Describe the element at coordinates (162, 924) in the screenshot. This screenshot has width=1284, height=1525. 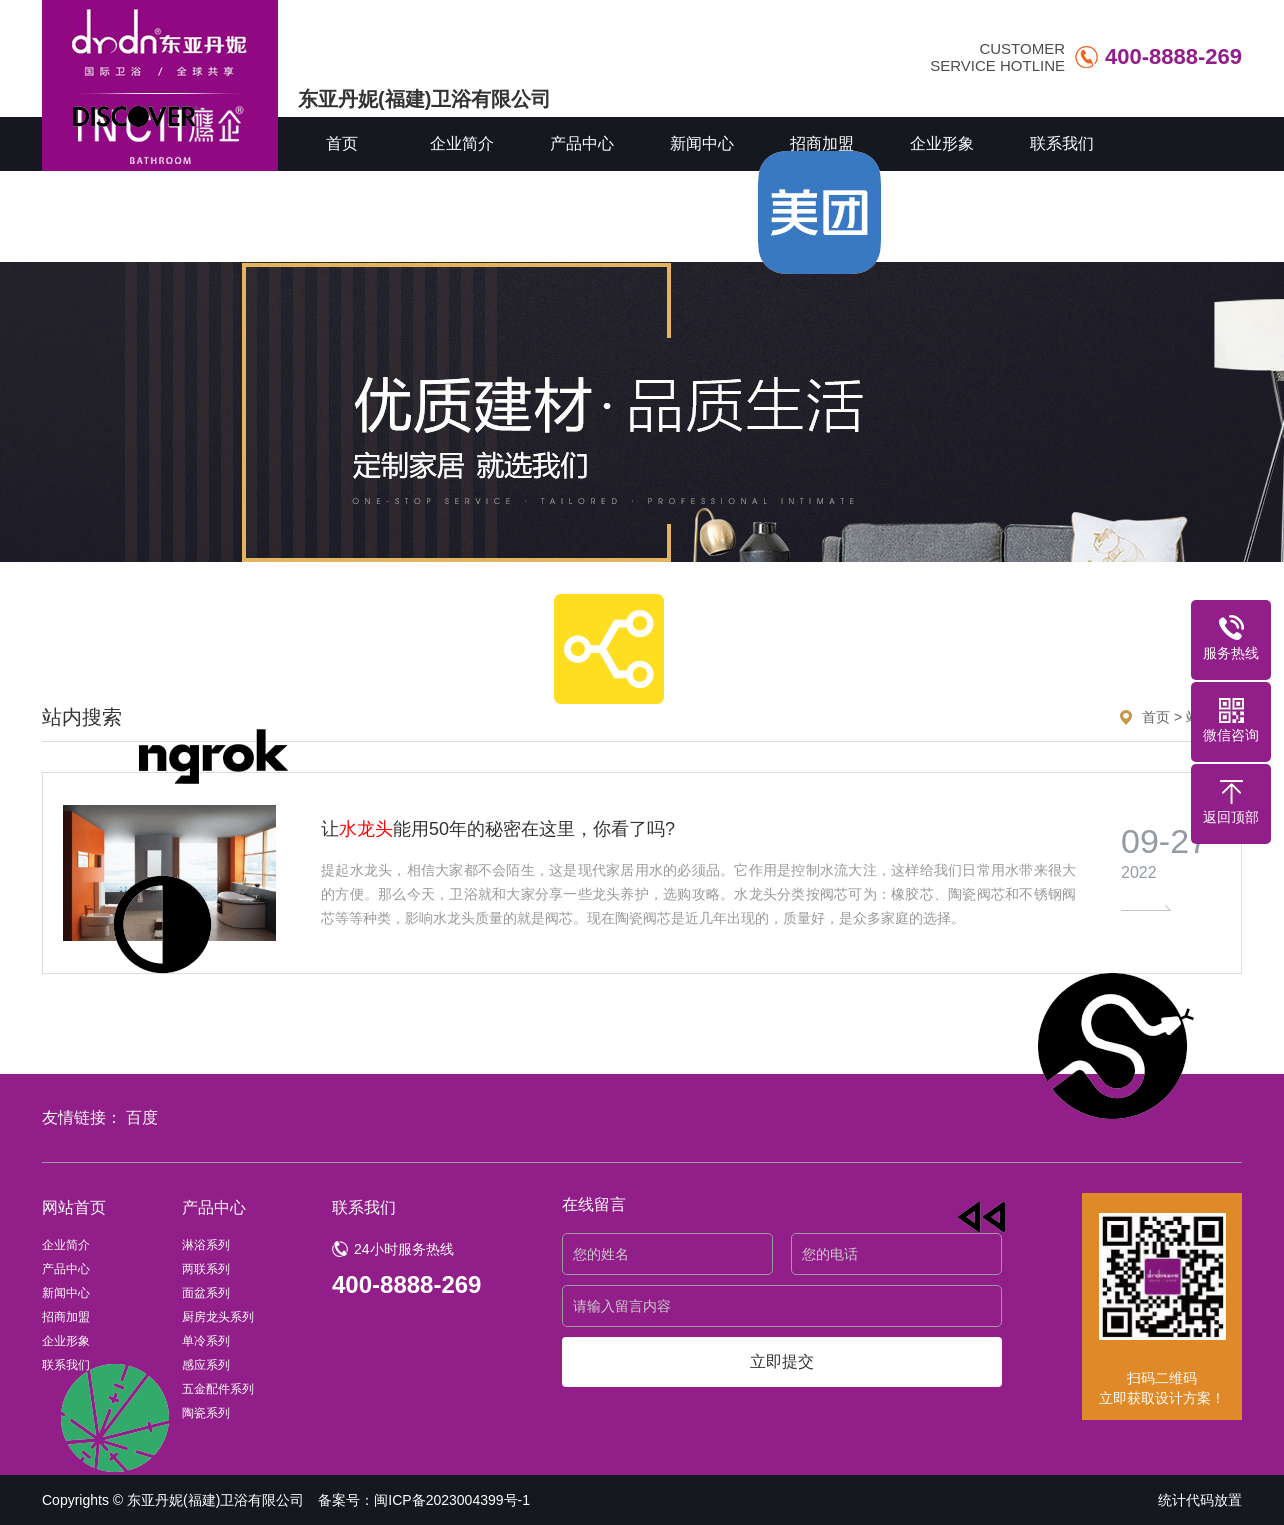
I see `adjust display contrast settings` at that location.